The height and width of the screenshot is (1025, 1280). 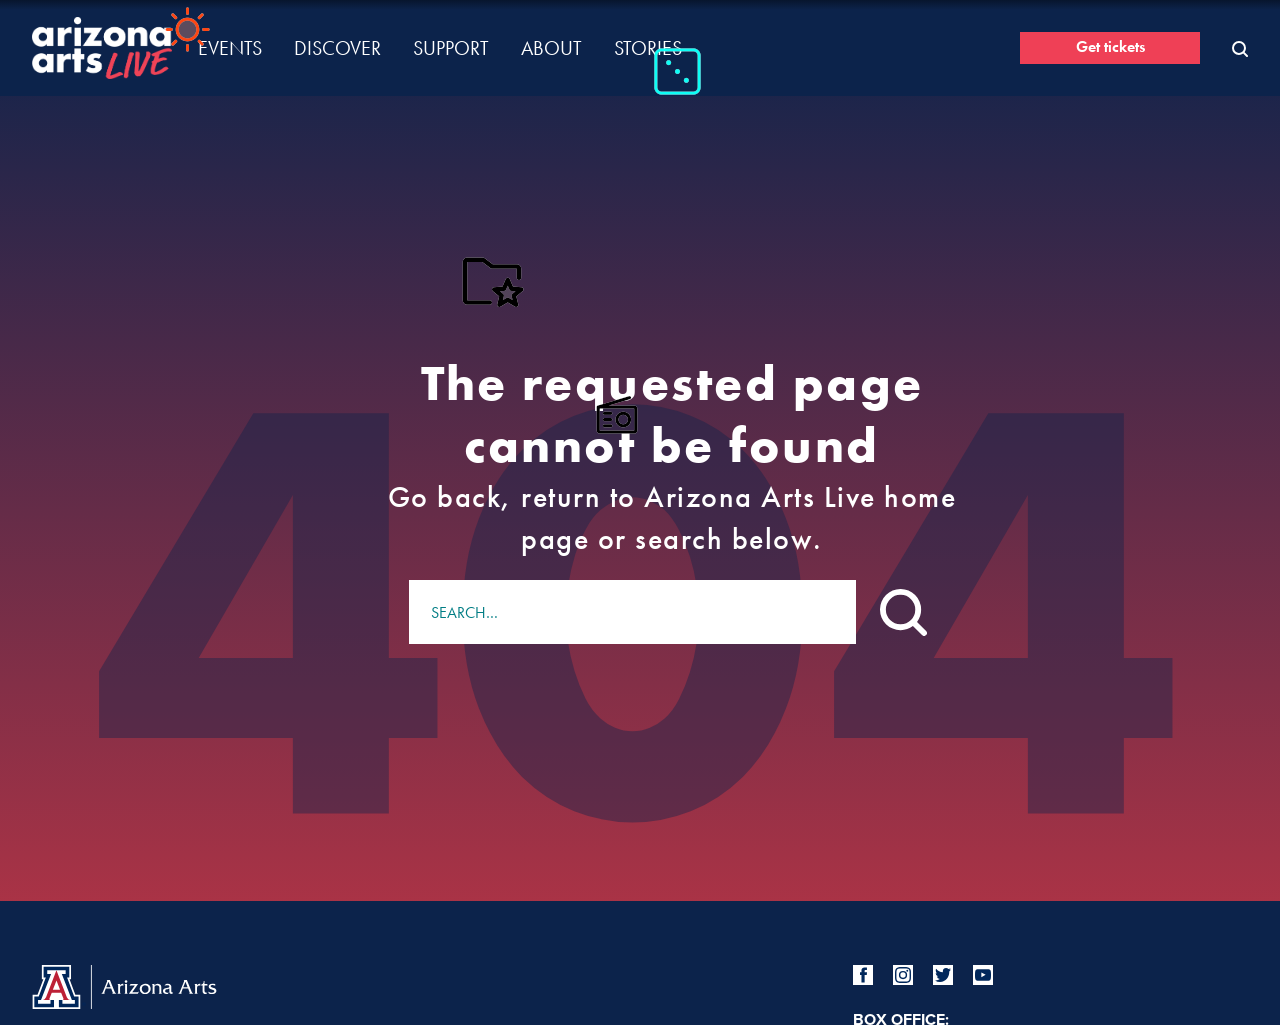 What do you see at coordinates (677, 71) in the screenshot?
I see `randomize or shuffle content` at bounding box center [677, 71].